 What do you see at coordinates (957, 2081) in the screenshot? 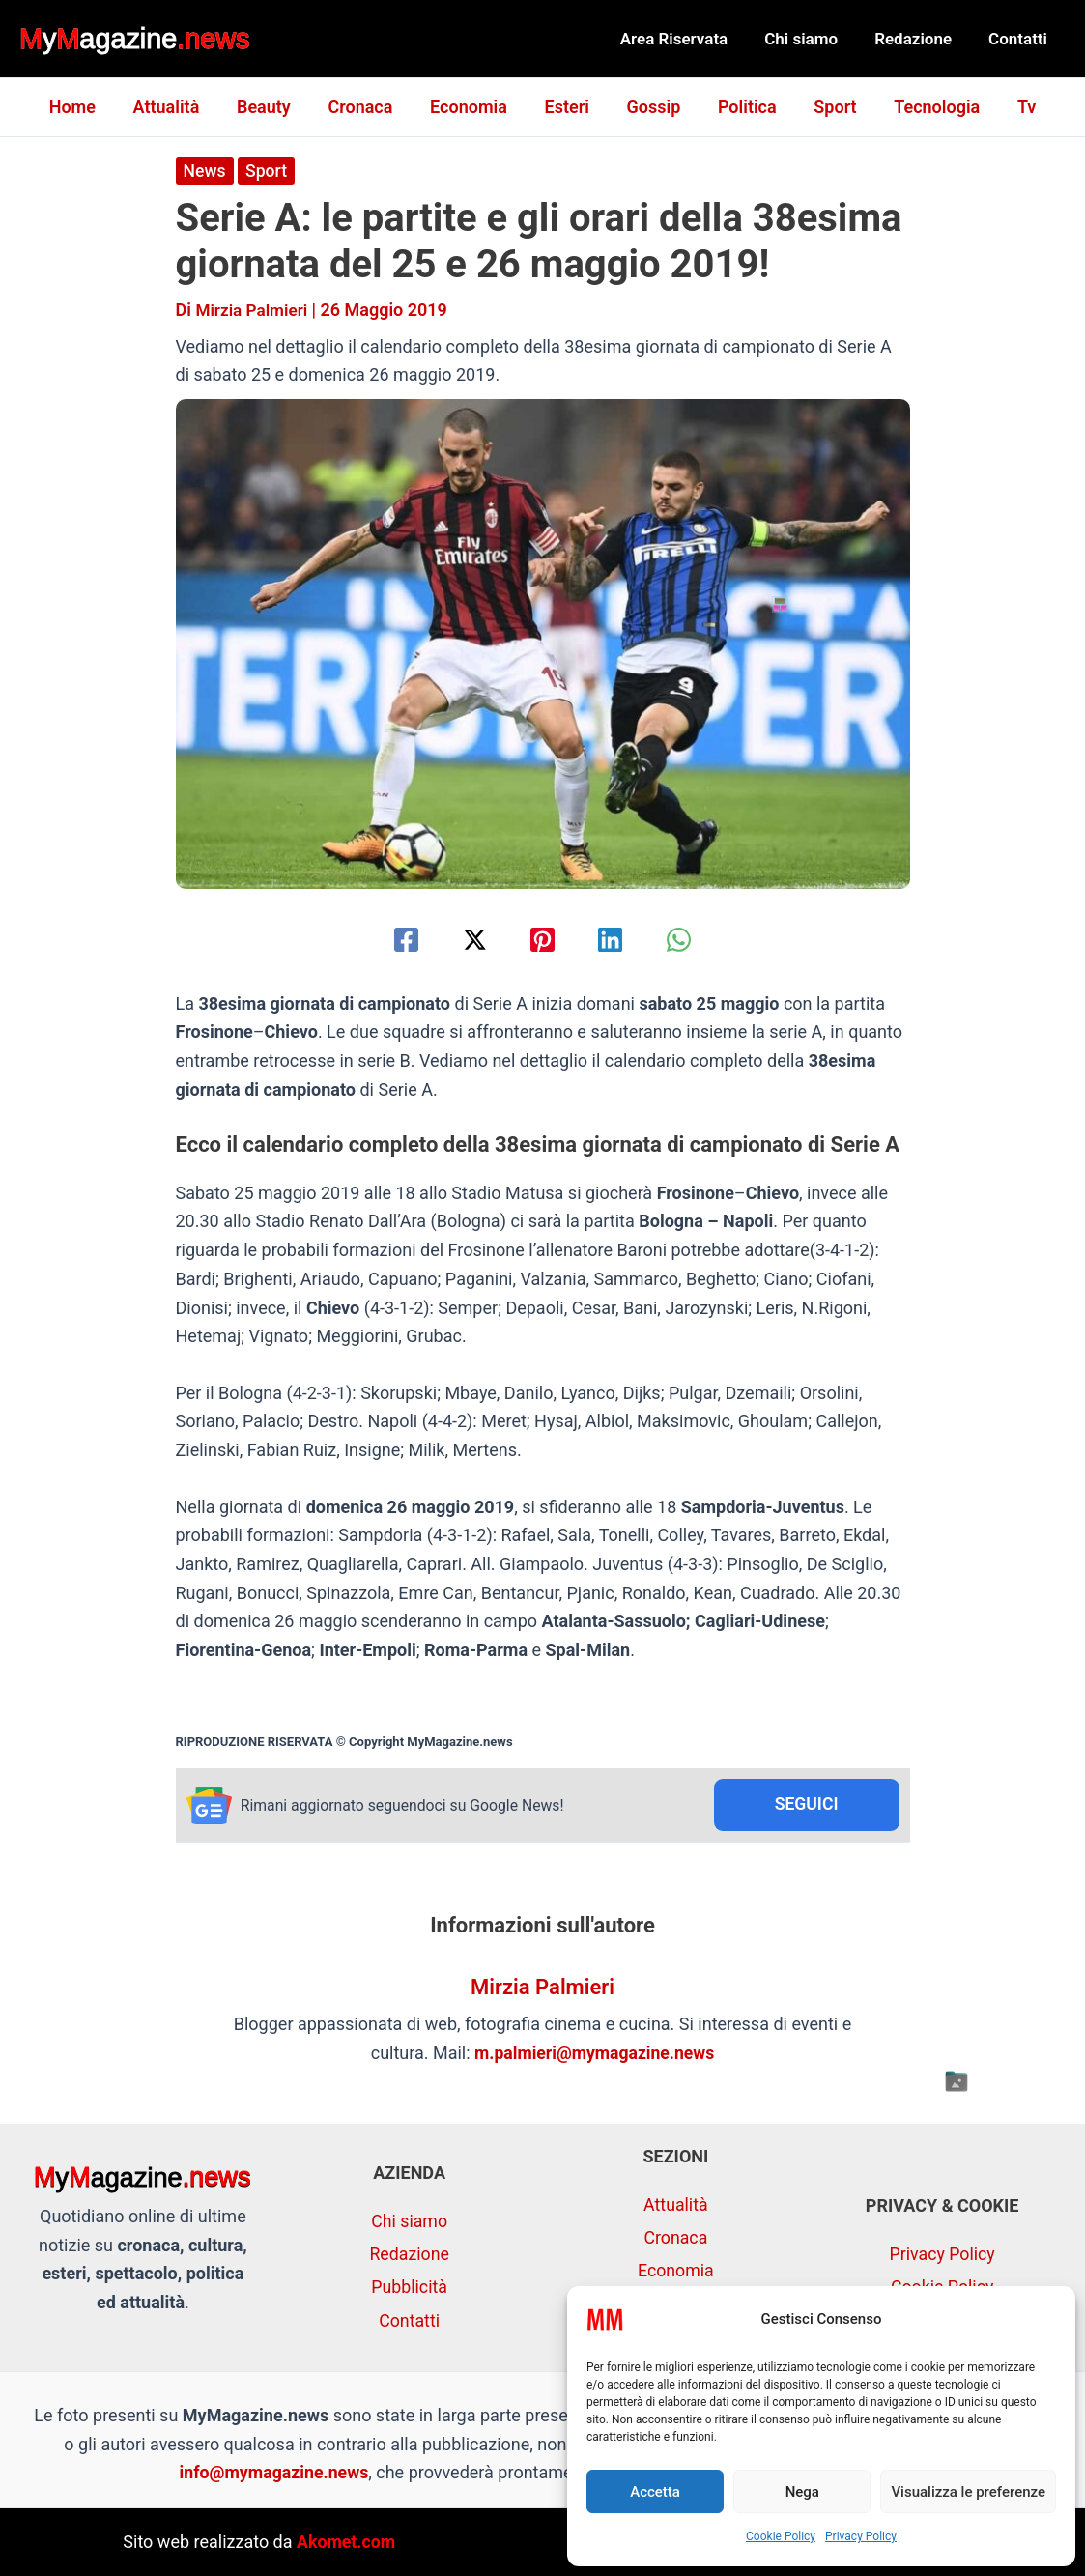
I see `open your pictures folder` at bounding box center [957, 2081].